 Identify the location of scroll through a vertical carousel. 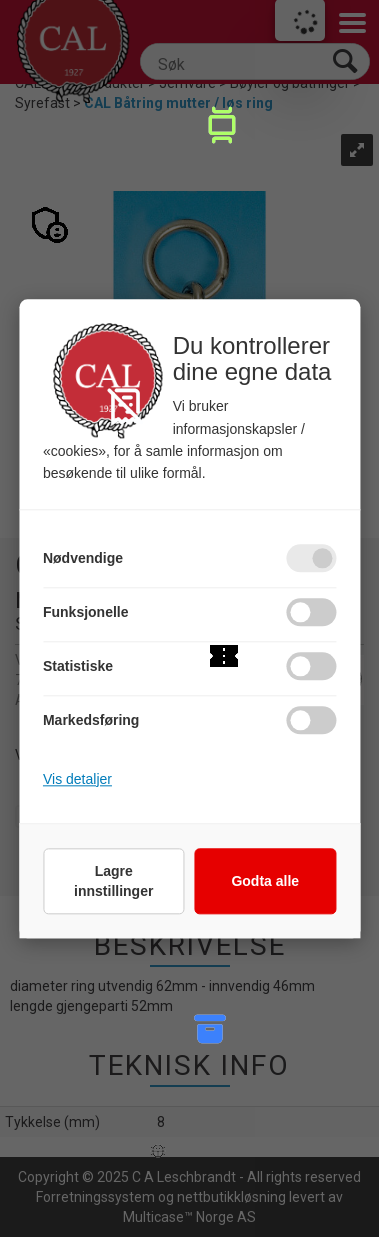
(222, 125).